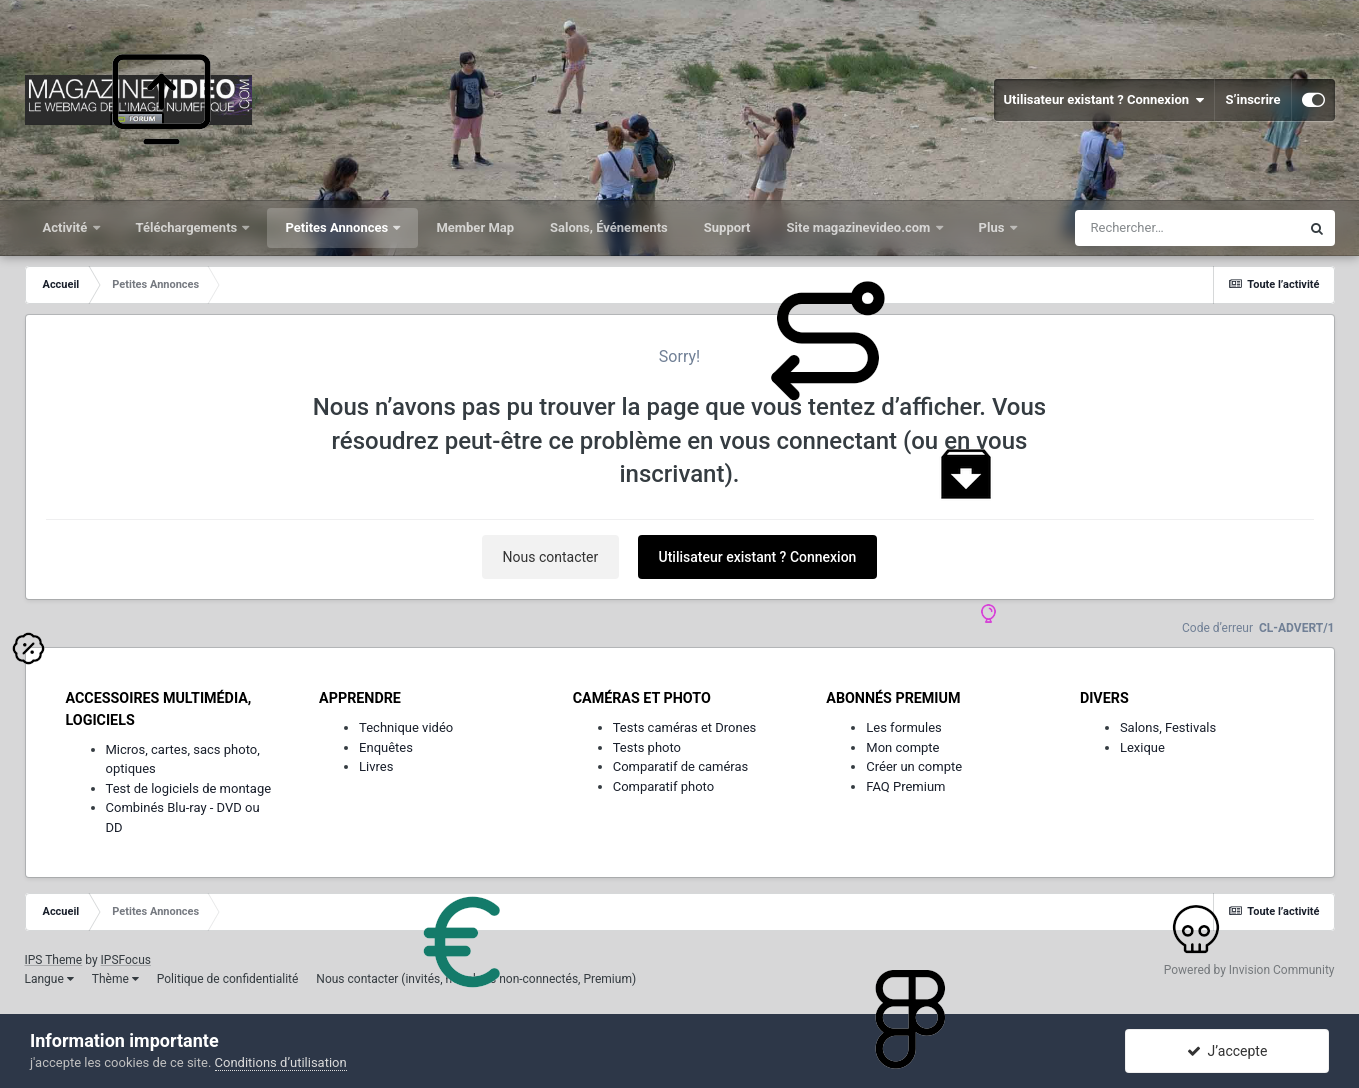  What do you see at coordinates (469, 942) in the screenshot?
I see `view price in euros` at bounding box center [469, 942].